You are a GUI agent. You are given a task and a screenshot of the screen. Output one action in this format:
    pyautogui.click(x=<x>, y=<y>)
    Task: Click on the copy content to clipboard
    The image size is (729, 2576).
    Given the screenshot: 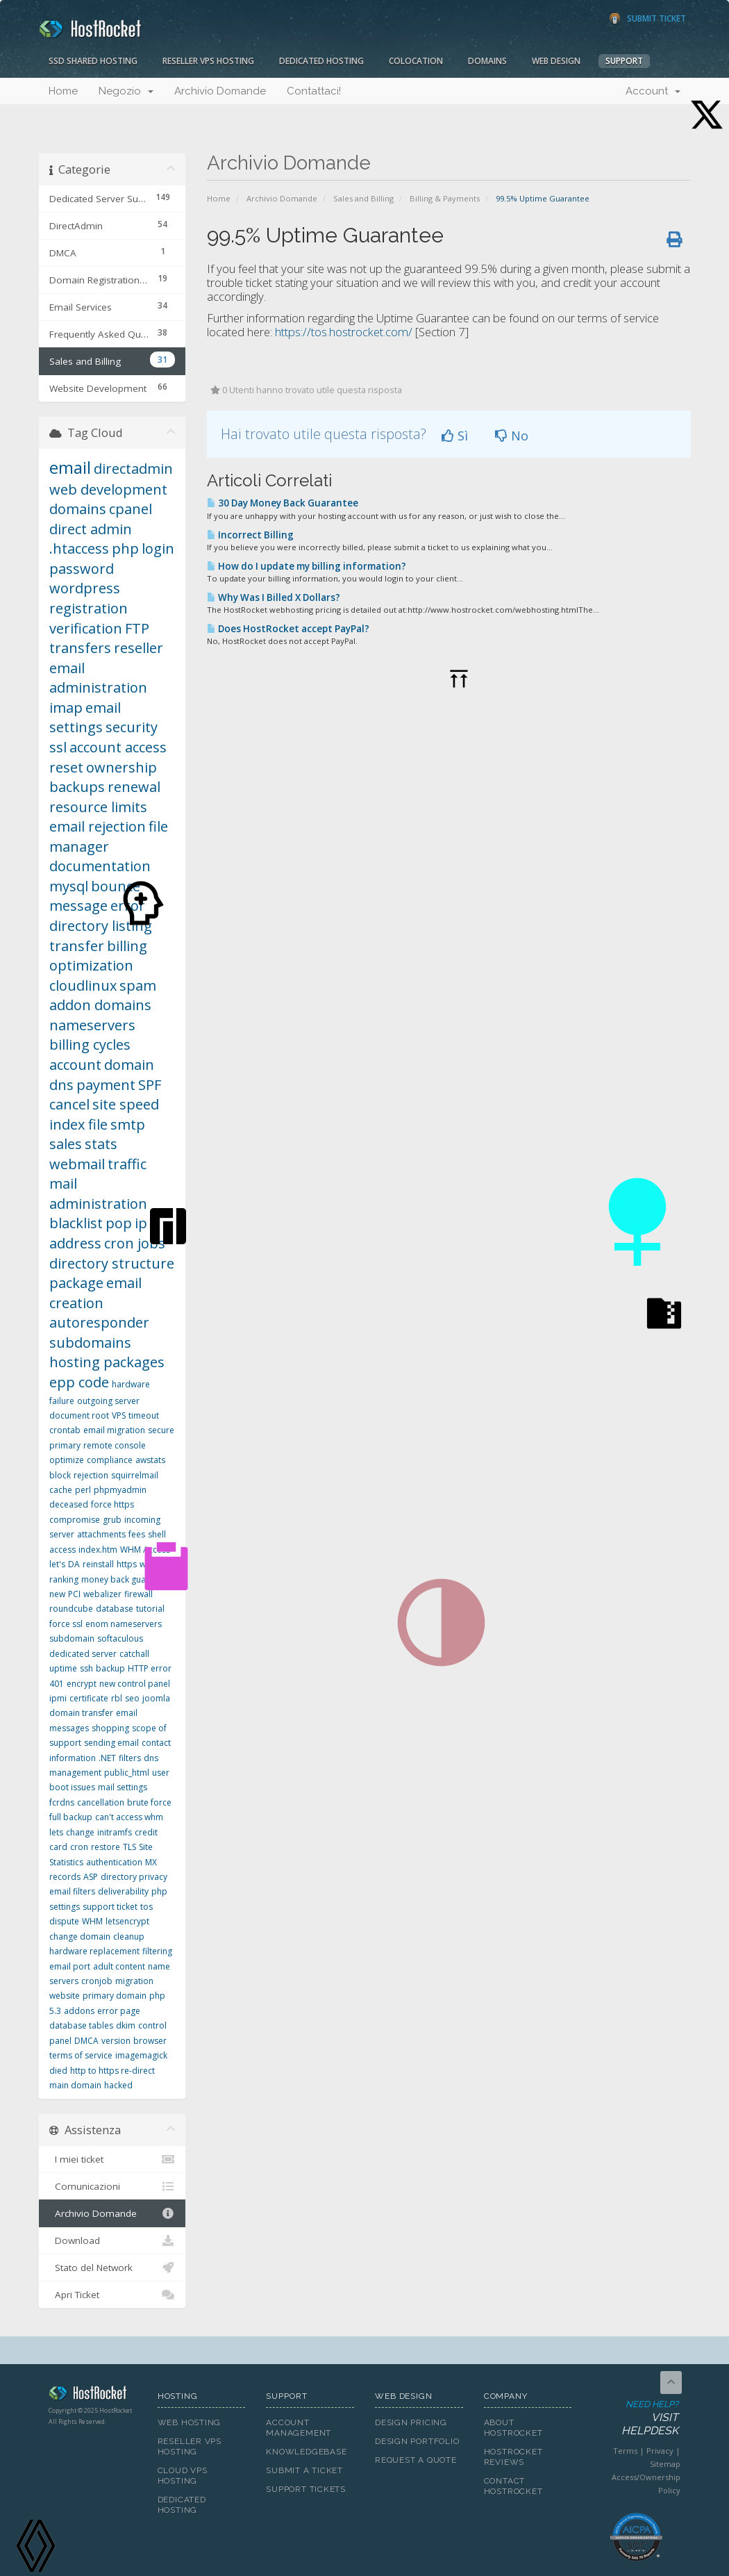 What is the action you would take?
    pyautogui.click(x=166, y=1566)
    